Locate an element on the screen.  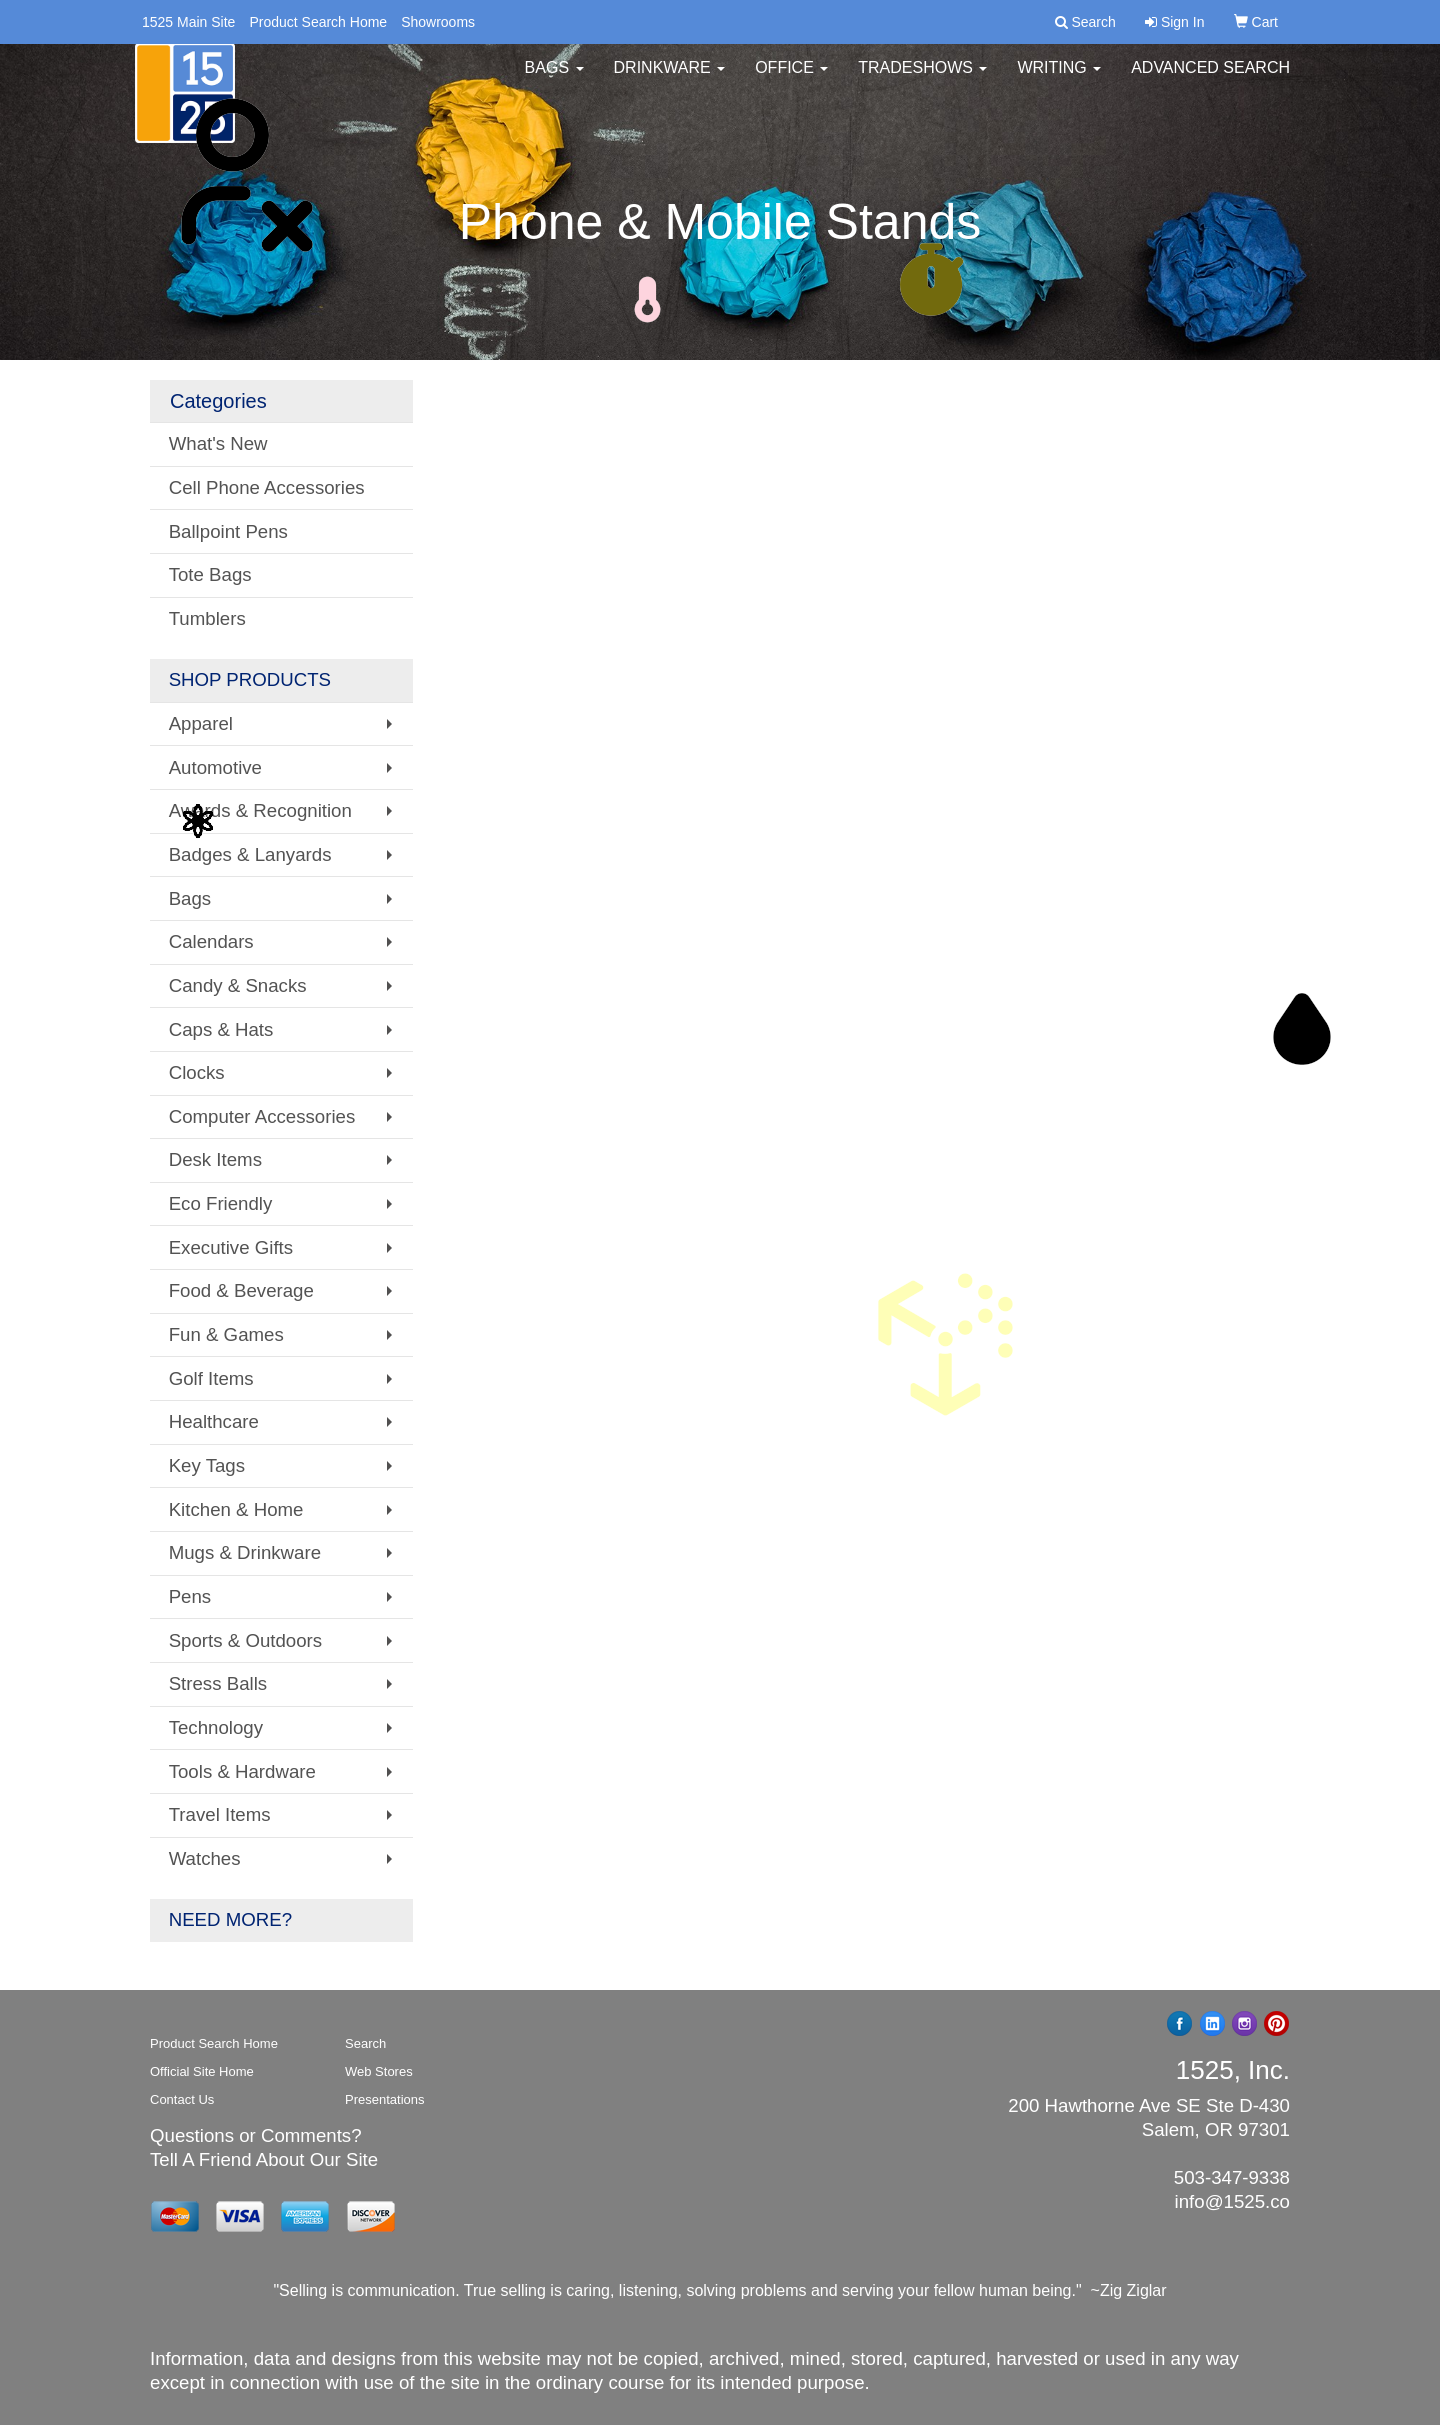
remove a user from a list or group is located at coordinates (232, 171).